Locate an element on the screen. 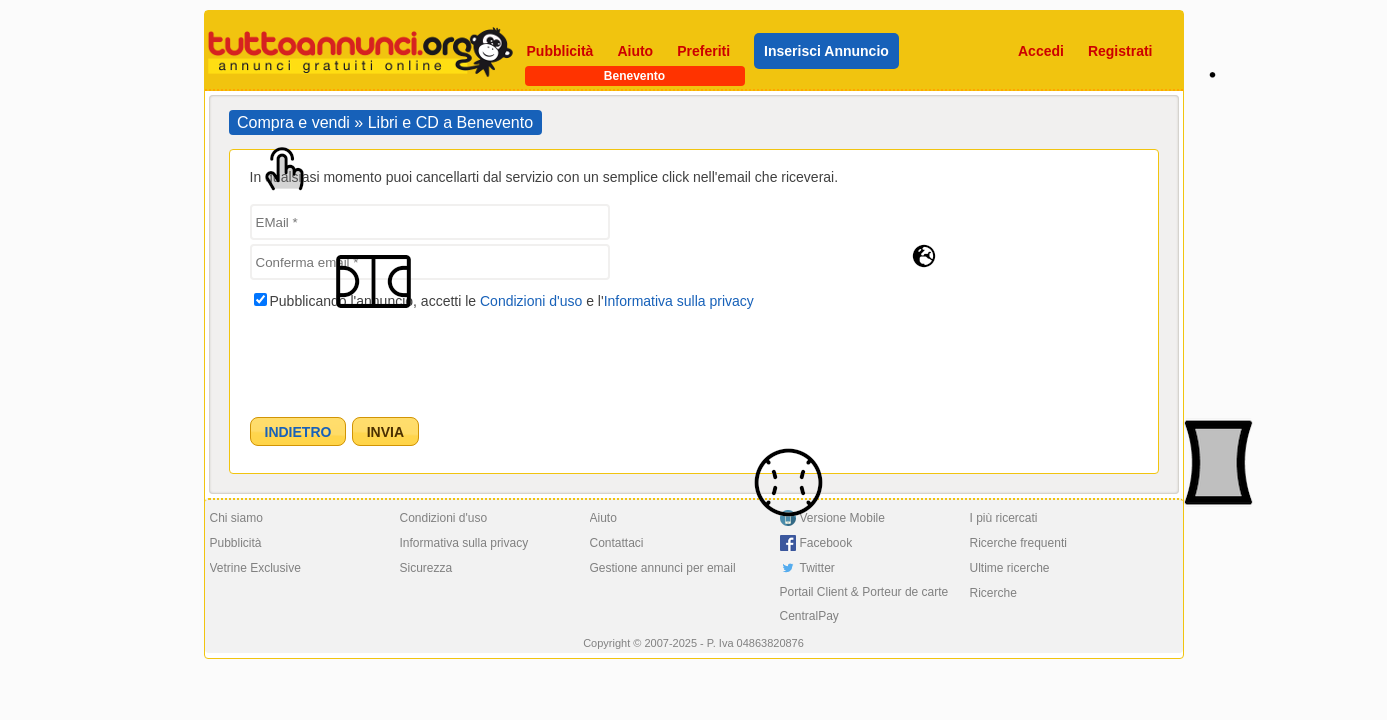  view baseball scores or stats is located at coordinates (788, 482).